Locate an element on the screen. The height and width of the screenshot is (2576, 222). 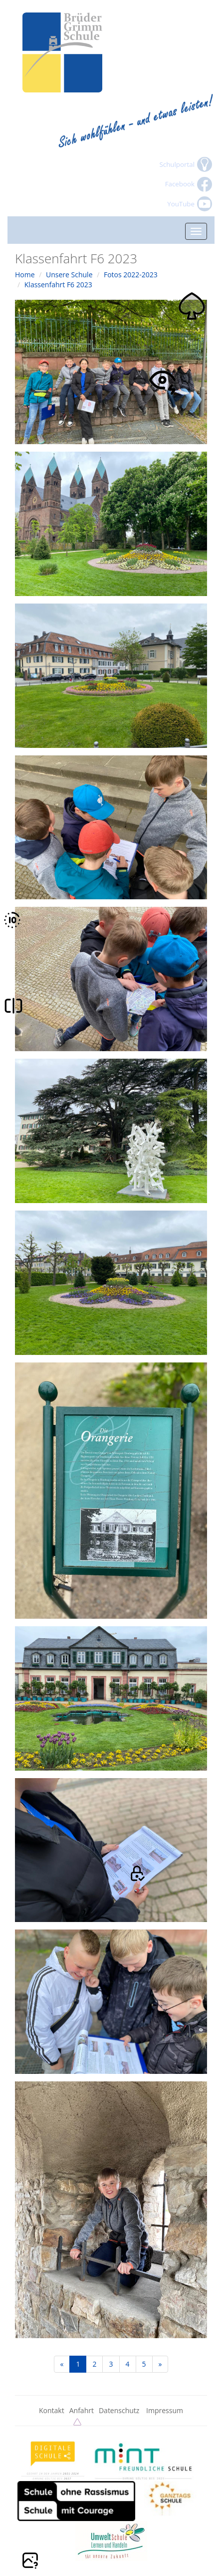
playing cards or card game feature is located at coordinates (192, 306).